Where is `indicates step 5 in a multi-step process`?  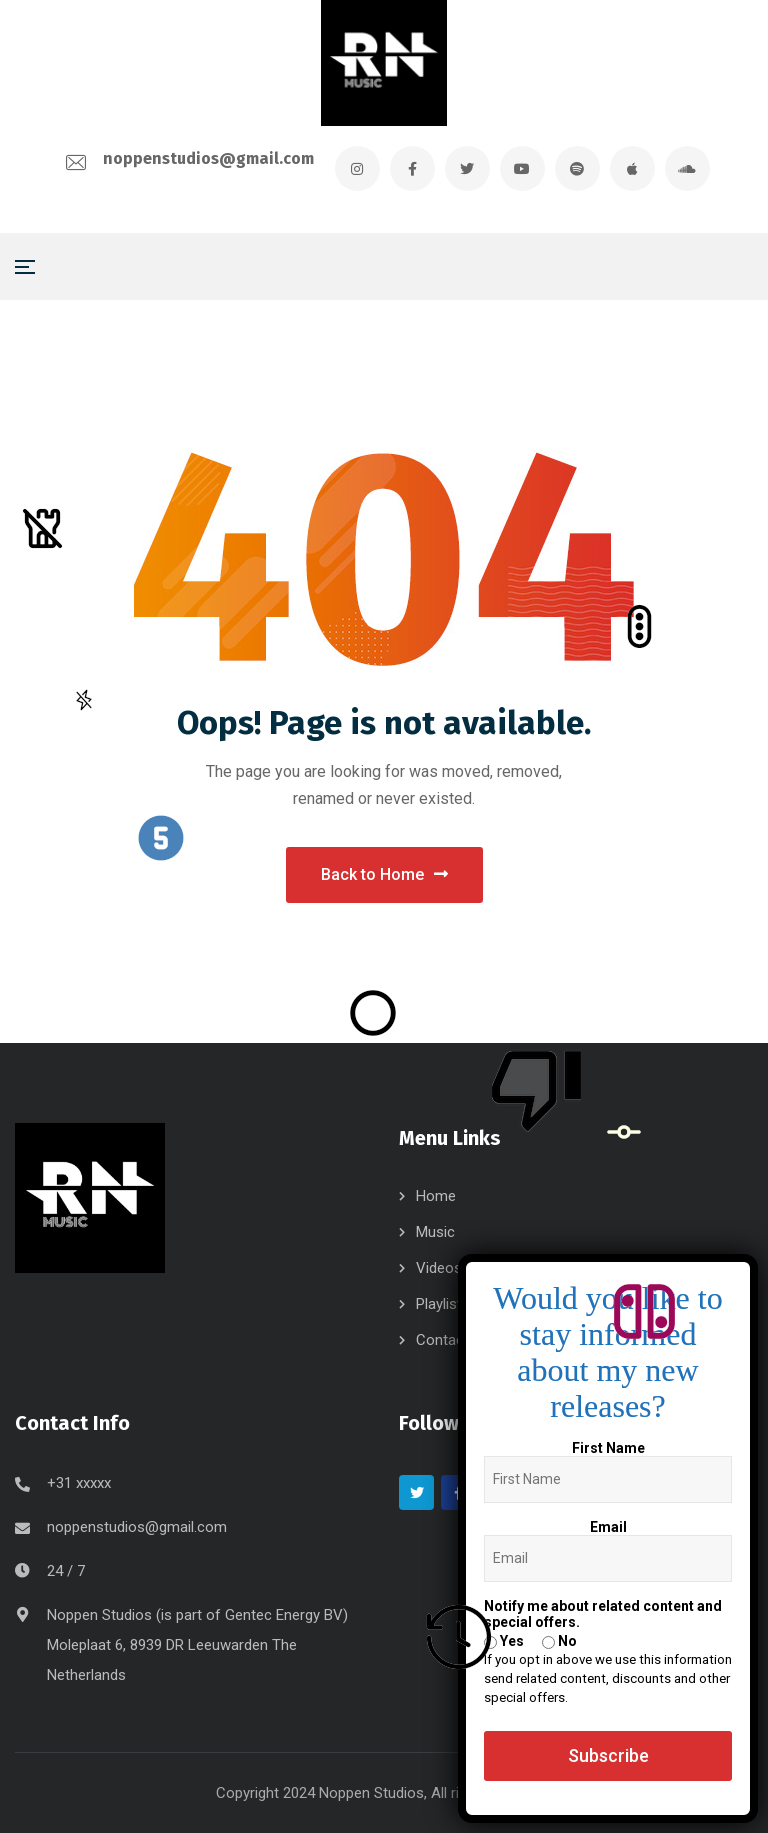 indicates step 5 in a multi-step process is located at coordinates (161, 838).